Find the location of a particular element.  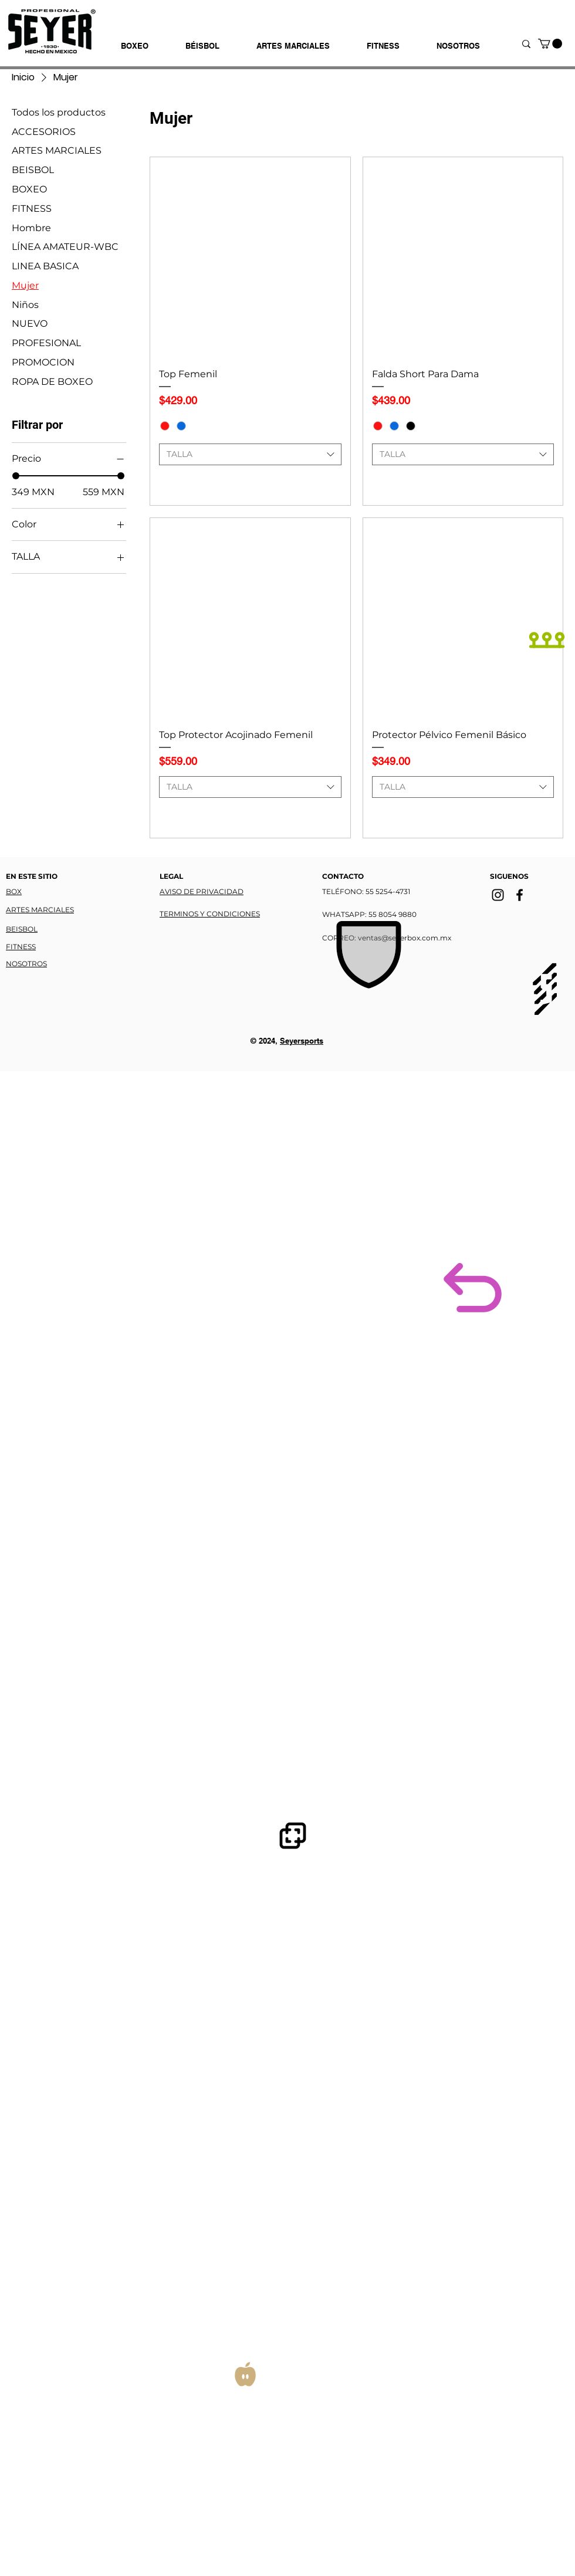

view bus network topology is located at coordinates (547, 640).